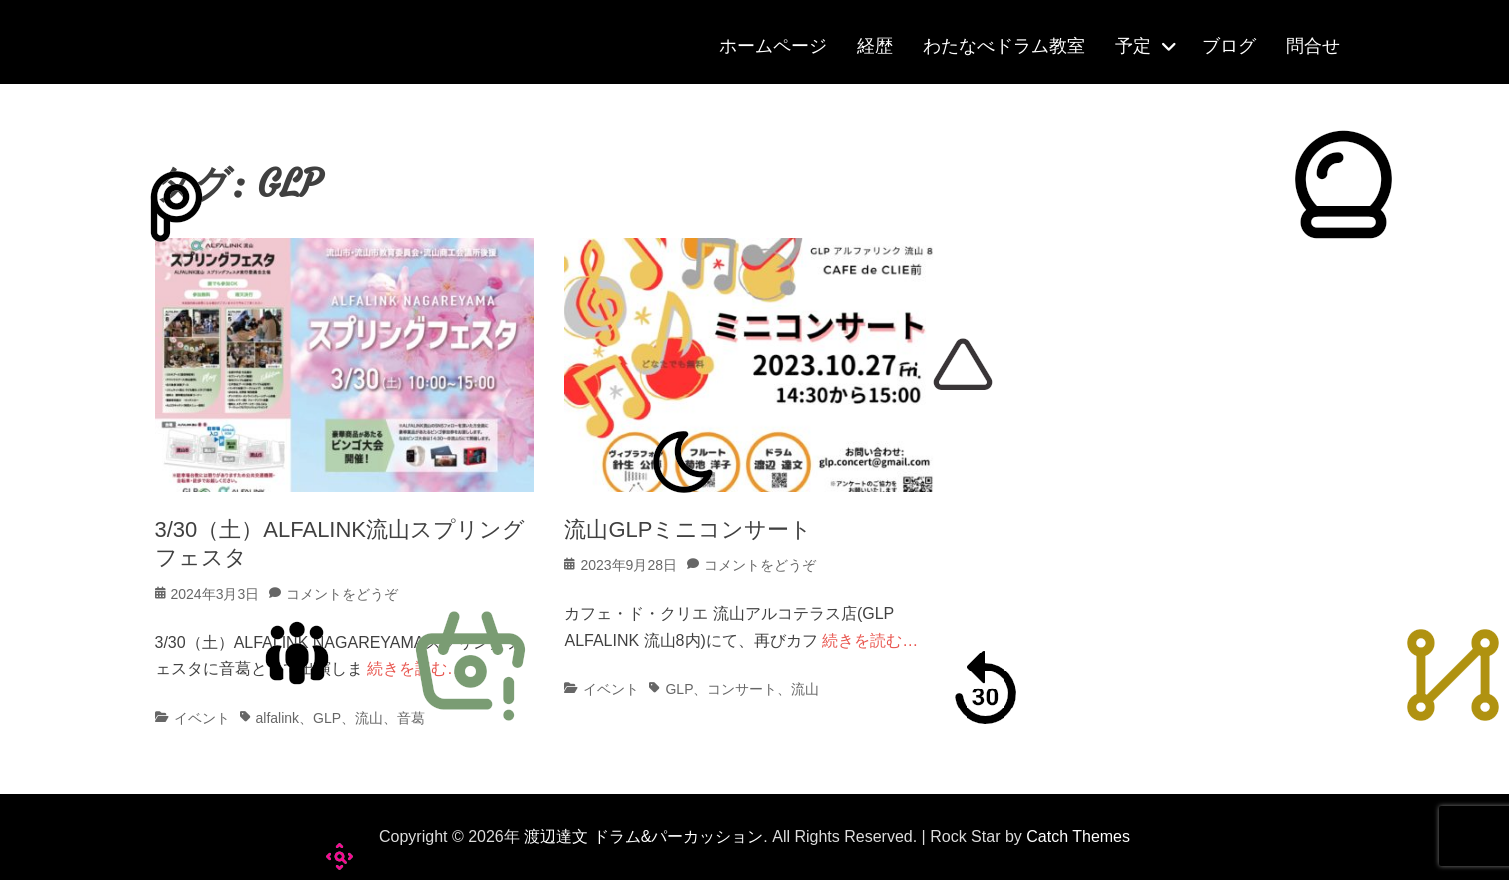 This screenshot has height=880, width=1509. I want to click on pan and zoom controls for map or image viewer, so click(339, 856).